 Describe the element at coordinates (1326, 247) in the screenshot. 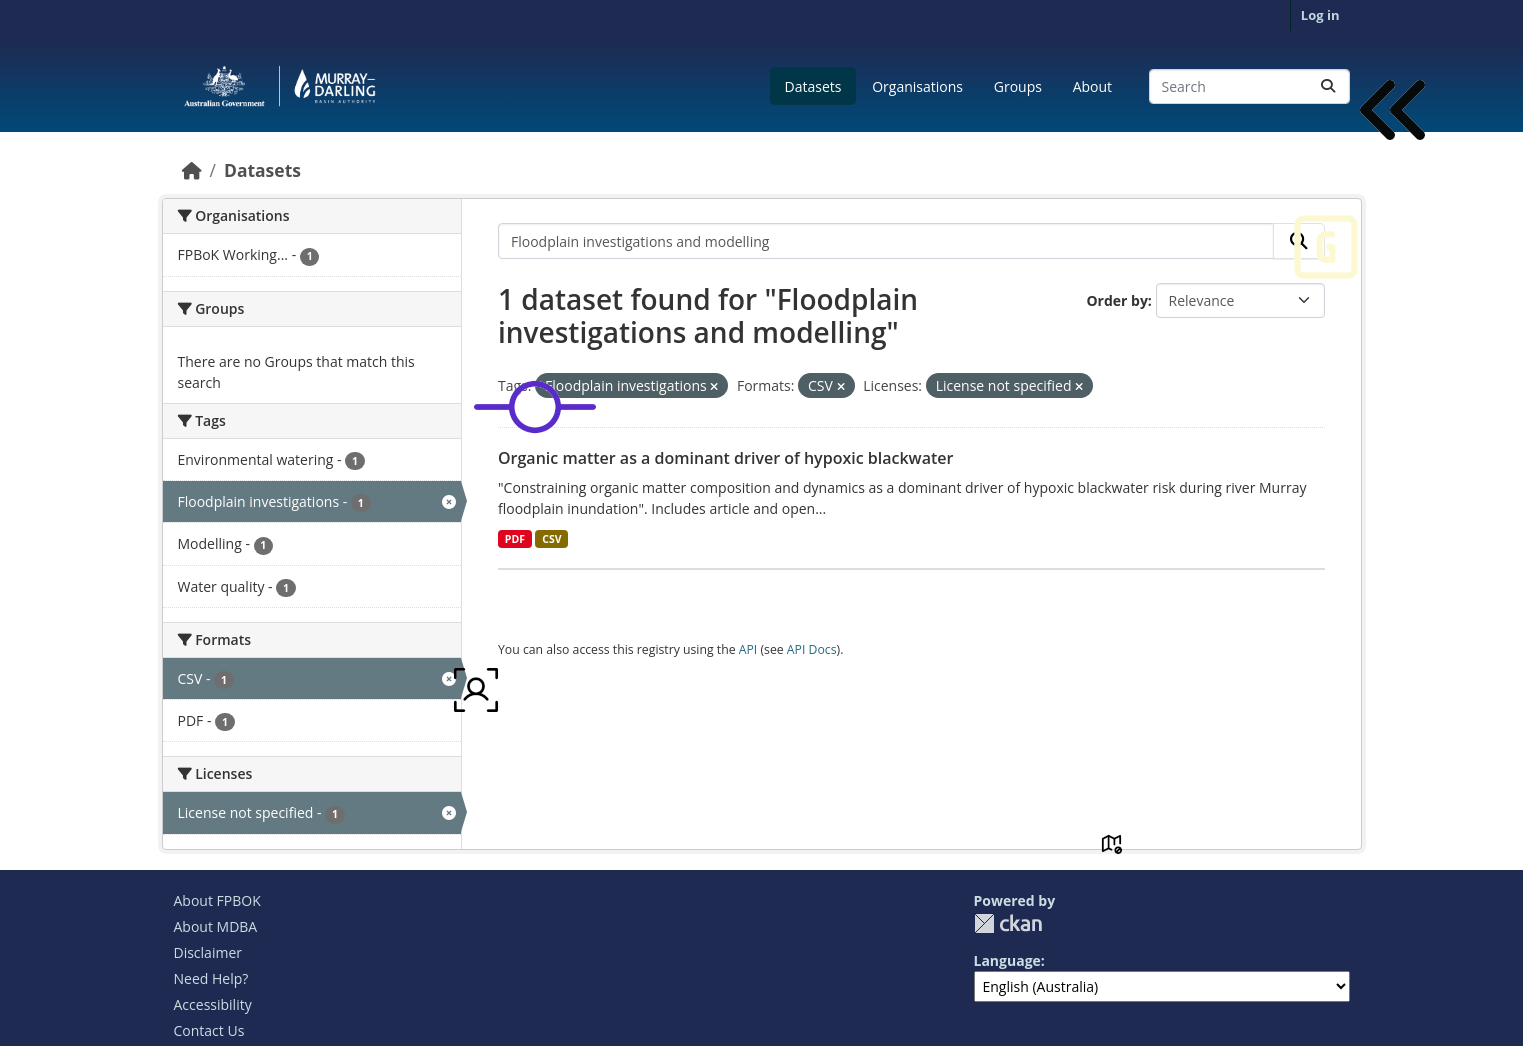

I see `access Google services or integration` at that location.